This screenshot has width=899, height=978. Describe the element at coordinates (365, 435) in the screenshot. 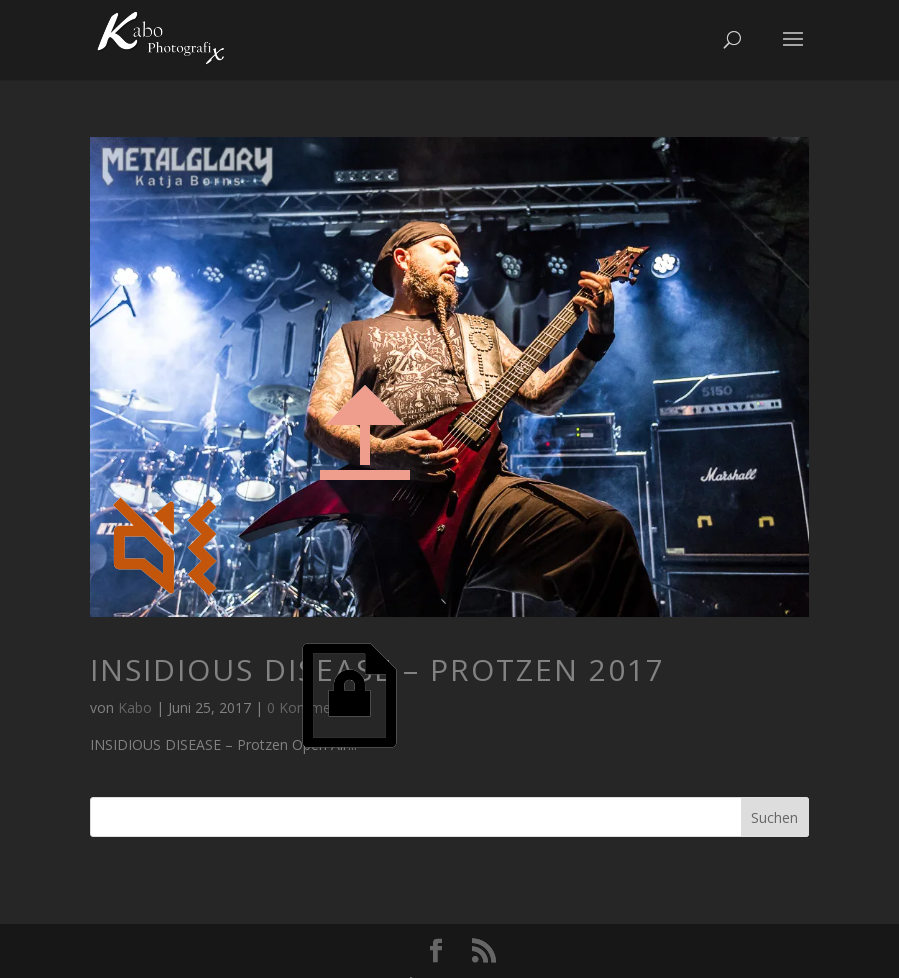

I see `upload a file or document` at that location.